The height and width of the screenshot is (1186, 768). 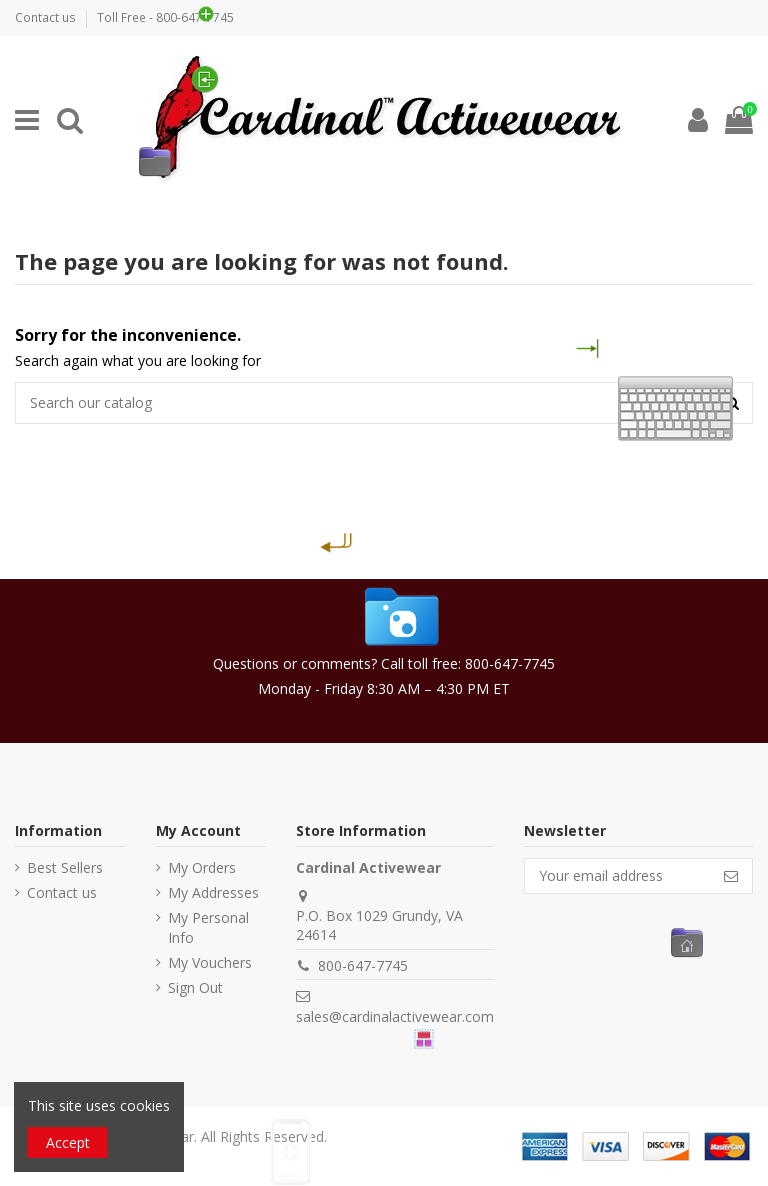 What do you see at coordinates (401, 618) in the screenshot?
I see `folder containing NuGet packages` at bounding box center [401, 618].